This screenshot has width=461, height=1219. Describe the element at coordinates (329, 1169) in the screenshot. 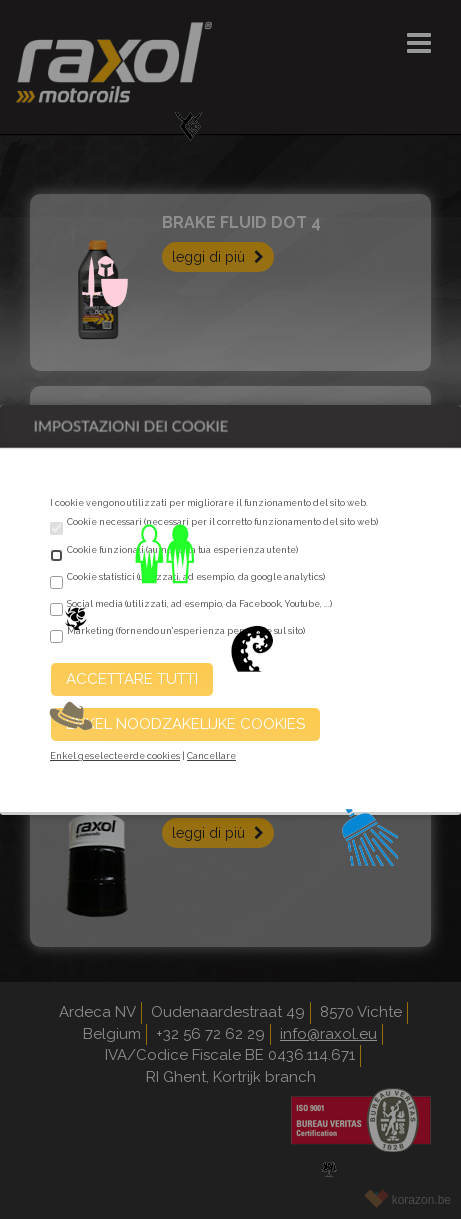

I see `access orchard or farming features` at that location.